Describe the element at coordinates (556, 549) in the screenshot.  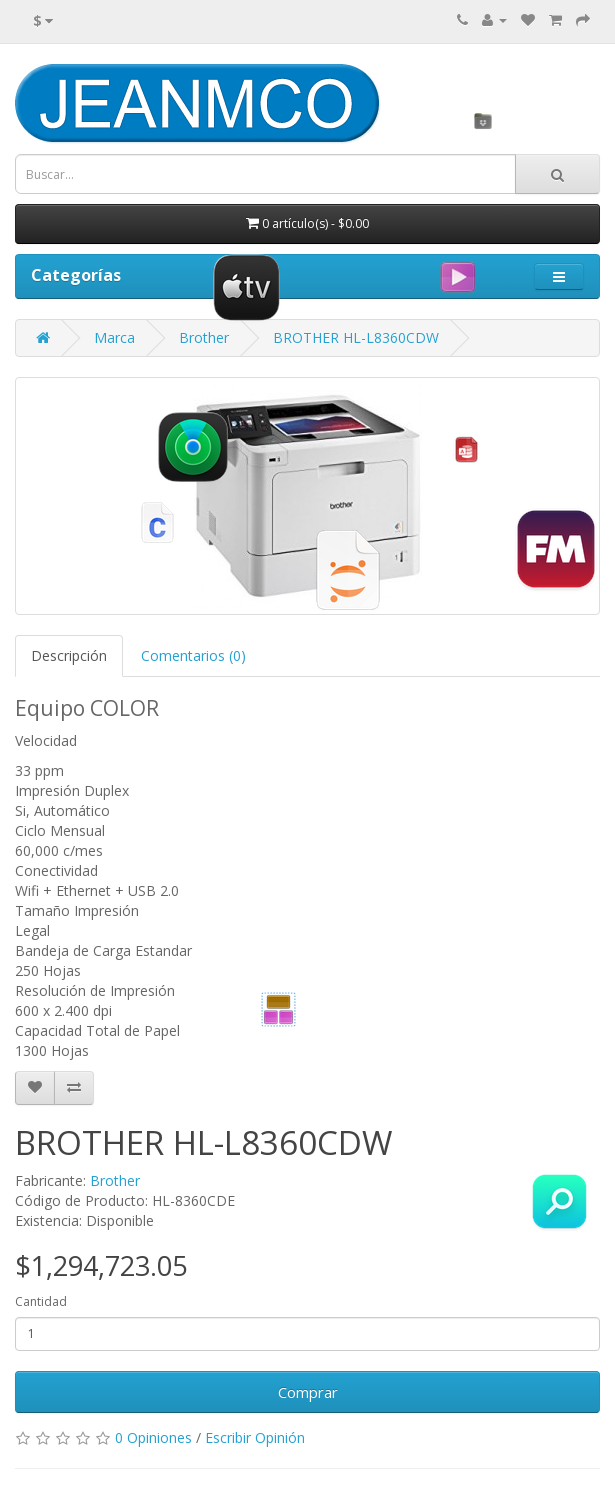
I see `open football manager app` at that location.